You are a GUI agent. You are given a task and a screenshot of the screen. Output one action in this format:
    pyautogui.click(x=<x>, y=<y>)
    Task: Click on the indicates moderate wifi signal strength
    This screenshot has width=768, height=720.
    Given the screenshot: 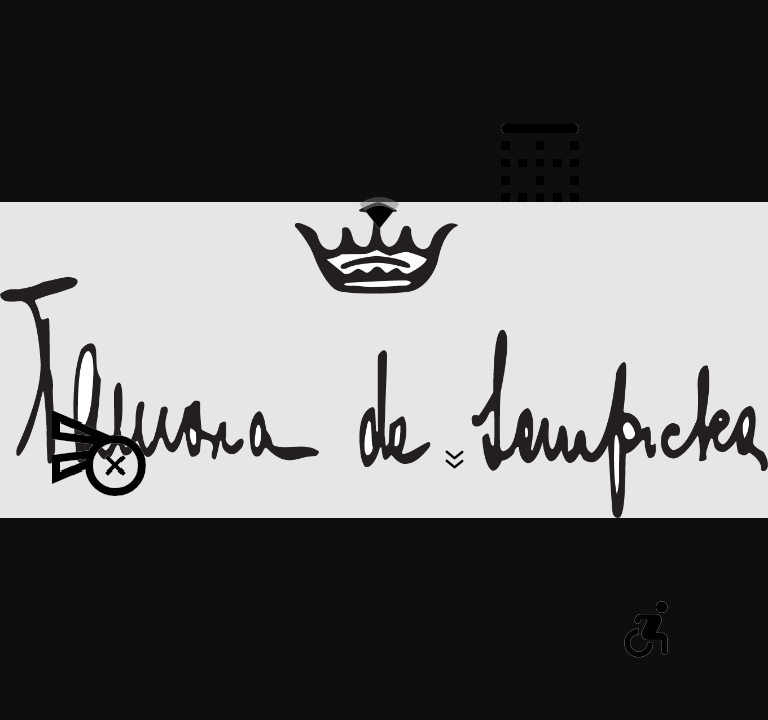 What is the action you would take?
    pyautogui.click(x=379, y=212)
    